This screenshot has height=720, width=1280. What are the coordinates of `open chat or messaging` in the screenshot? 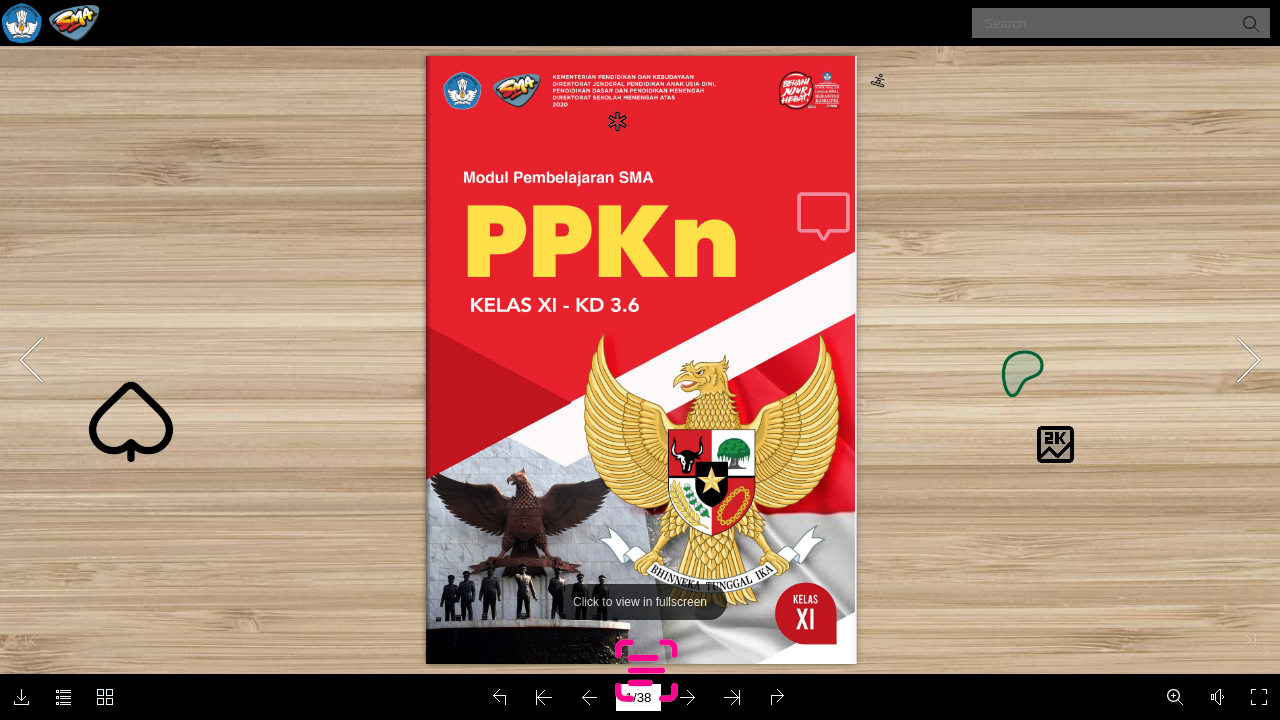 It's located at (823, 214).